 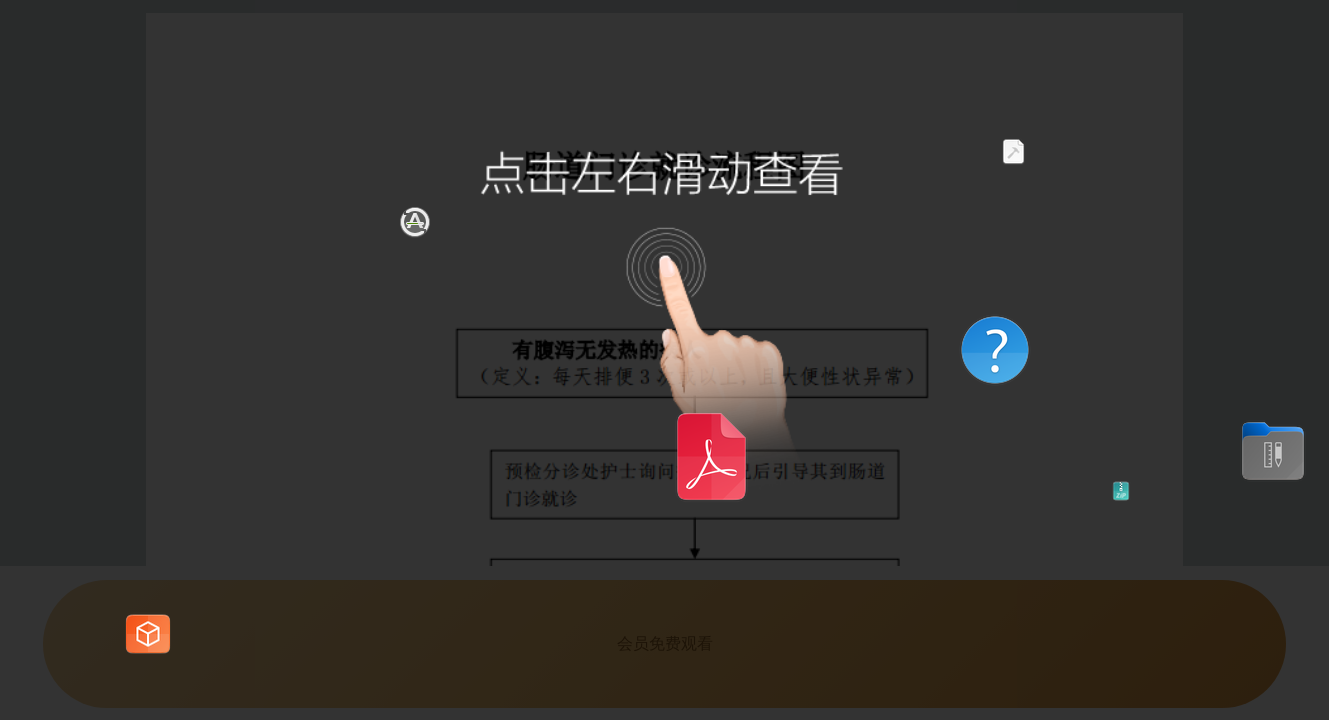 What do you see at coordinates (1273, 451) in the screenshot?
I see `open templates folder` at bounding box center [1273, 451].